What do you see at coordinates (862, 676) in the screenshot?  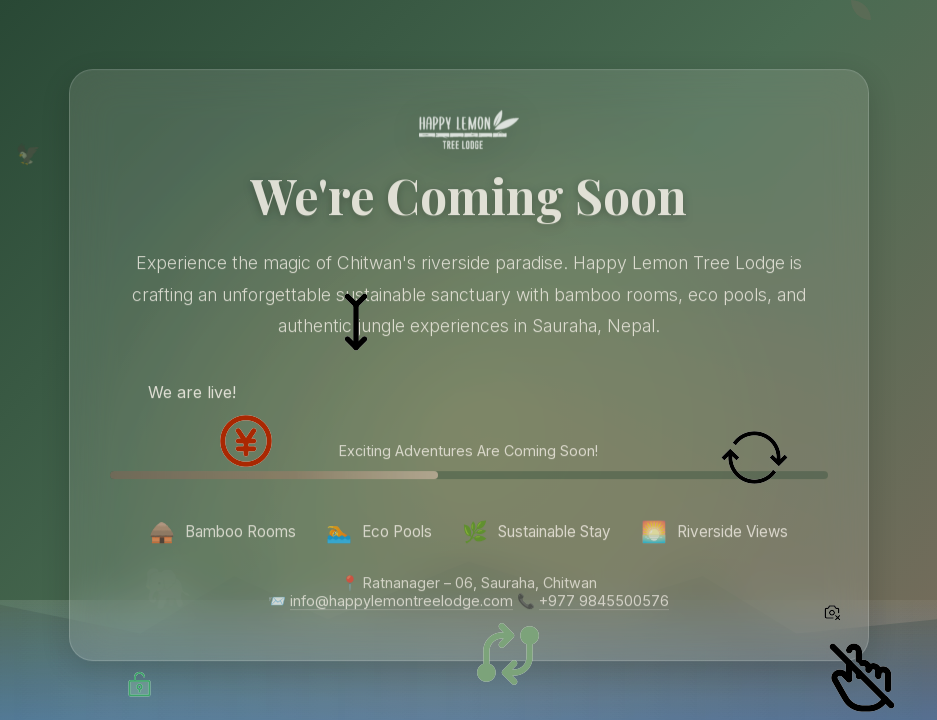 I see `touch interaction disabled` at bounding box center [862, 676].